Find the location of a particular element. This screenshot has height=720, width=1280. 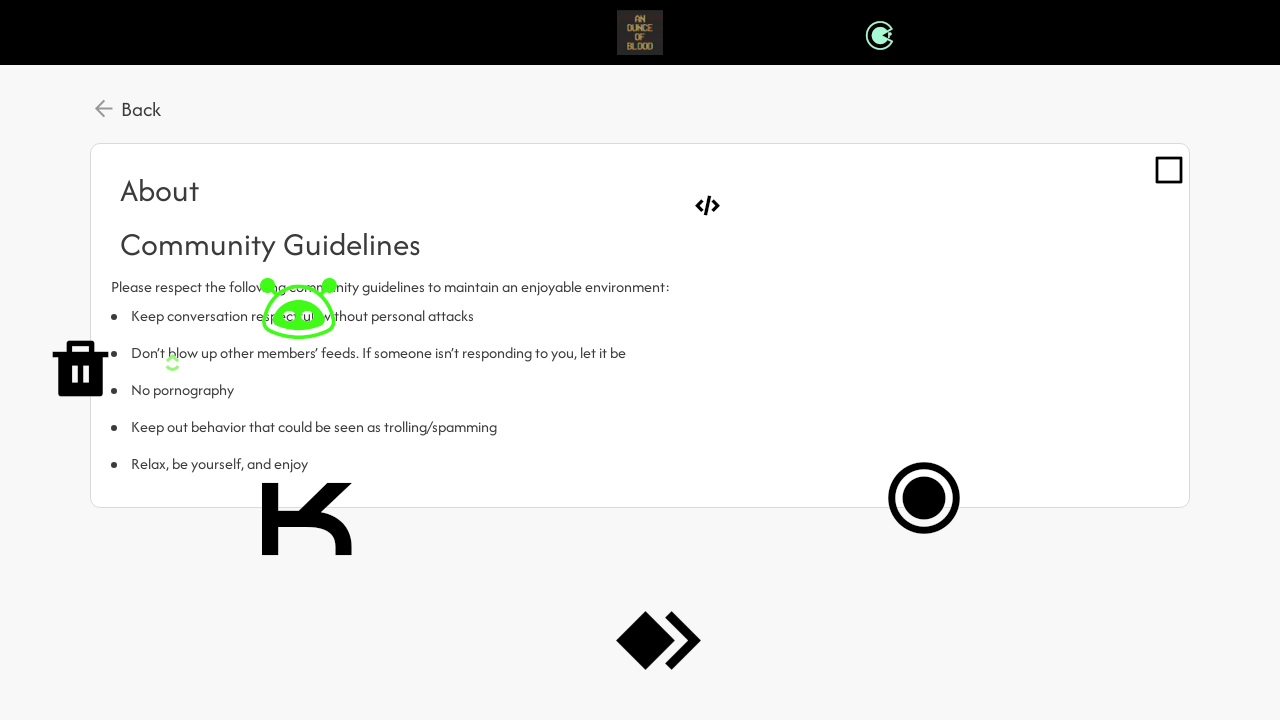

open AnyDesk remote desktop application is located at coordinates (658, 640).